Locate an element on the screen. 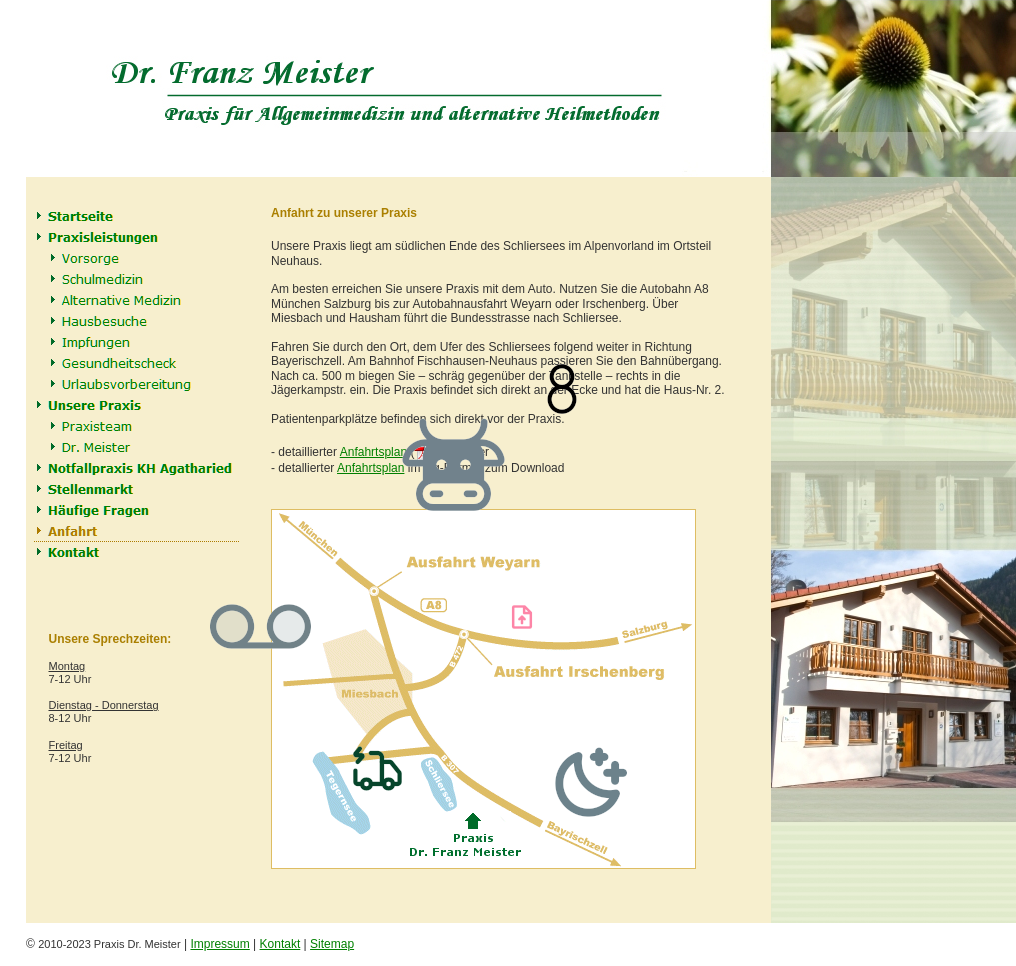  indicates dairy or farm-related content is located at coordinates (453, 466).